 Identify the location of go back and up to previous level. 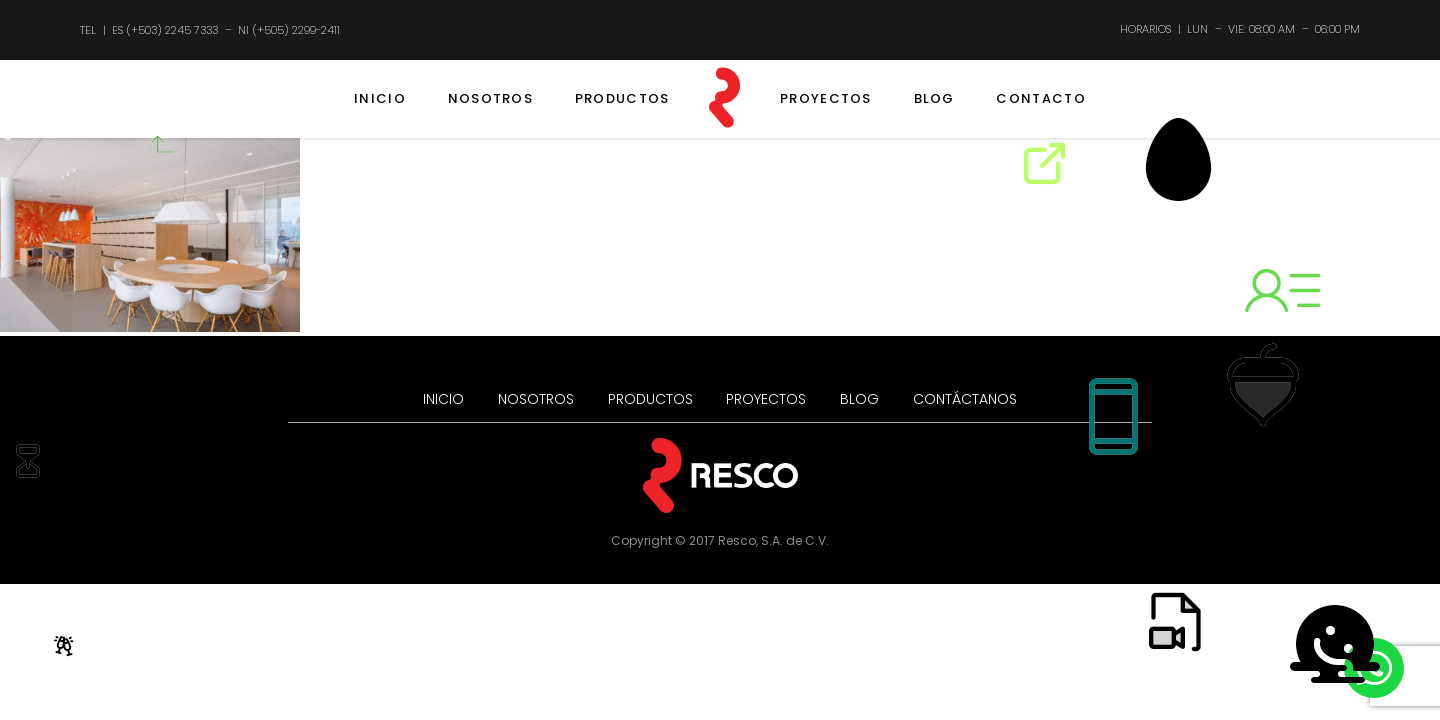
(162, 145).